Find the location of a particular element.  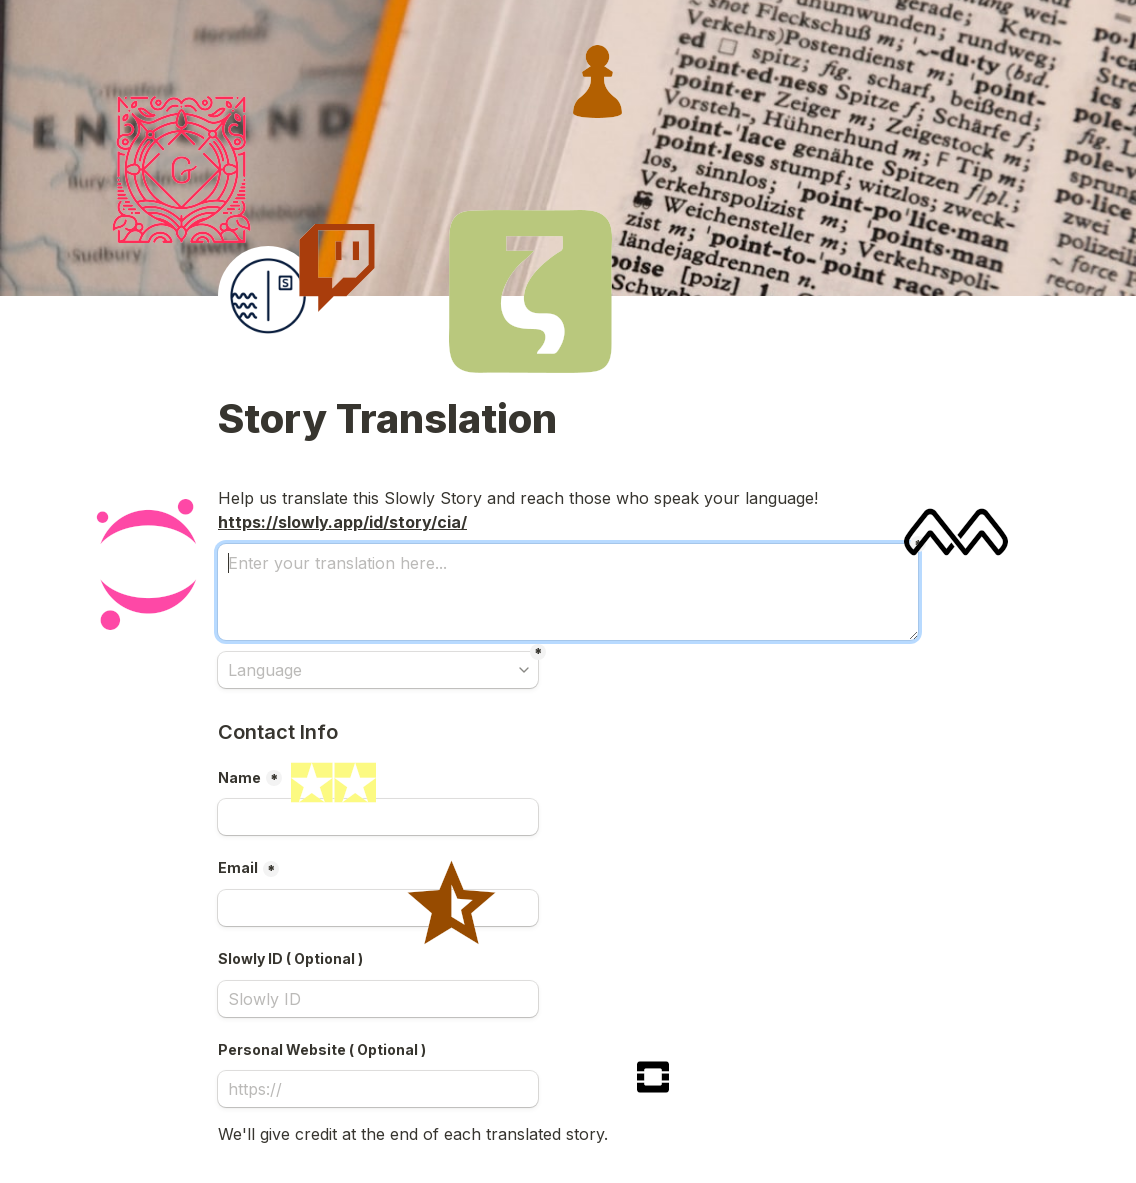

openstack cloud platform logo is located at coordinates (653, 1077).